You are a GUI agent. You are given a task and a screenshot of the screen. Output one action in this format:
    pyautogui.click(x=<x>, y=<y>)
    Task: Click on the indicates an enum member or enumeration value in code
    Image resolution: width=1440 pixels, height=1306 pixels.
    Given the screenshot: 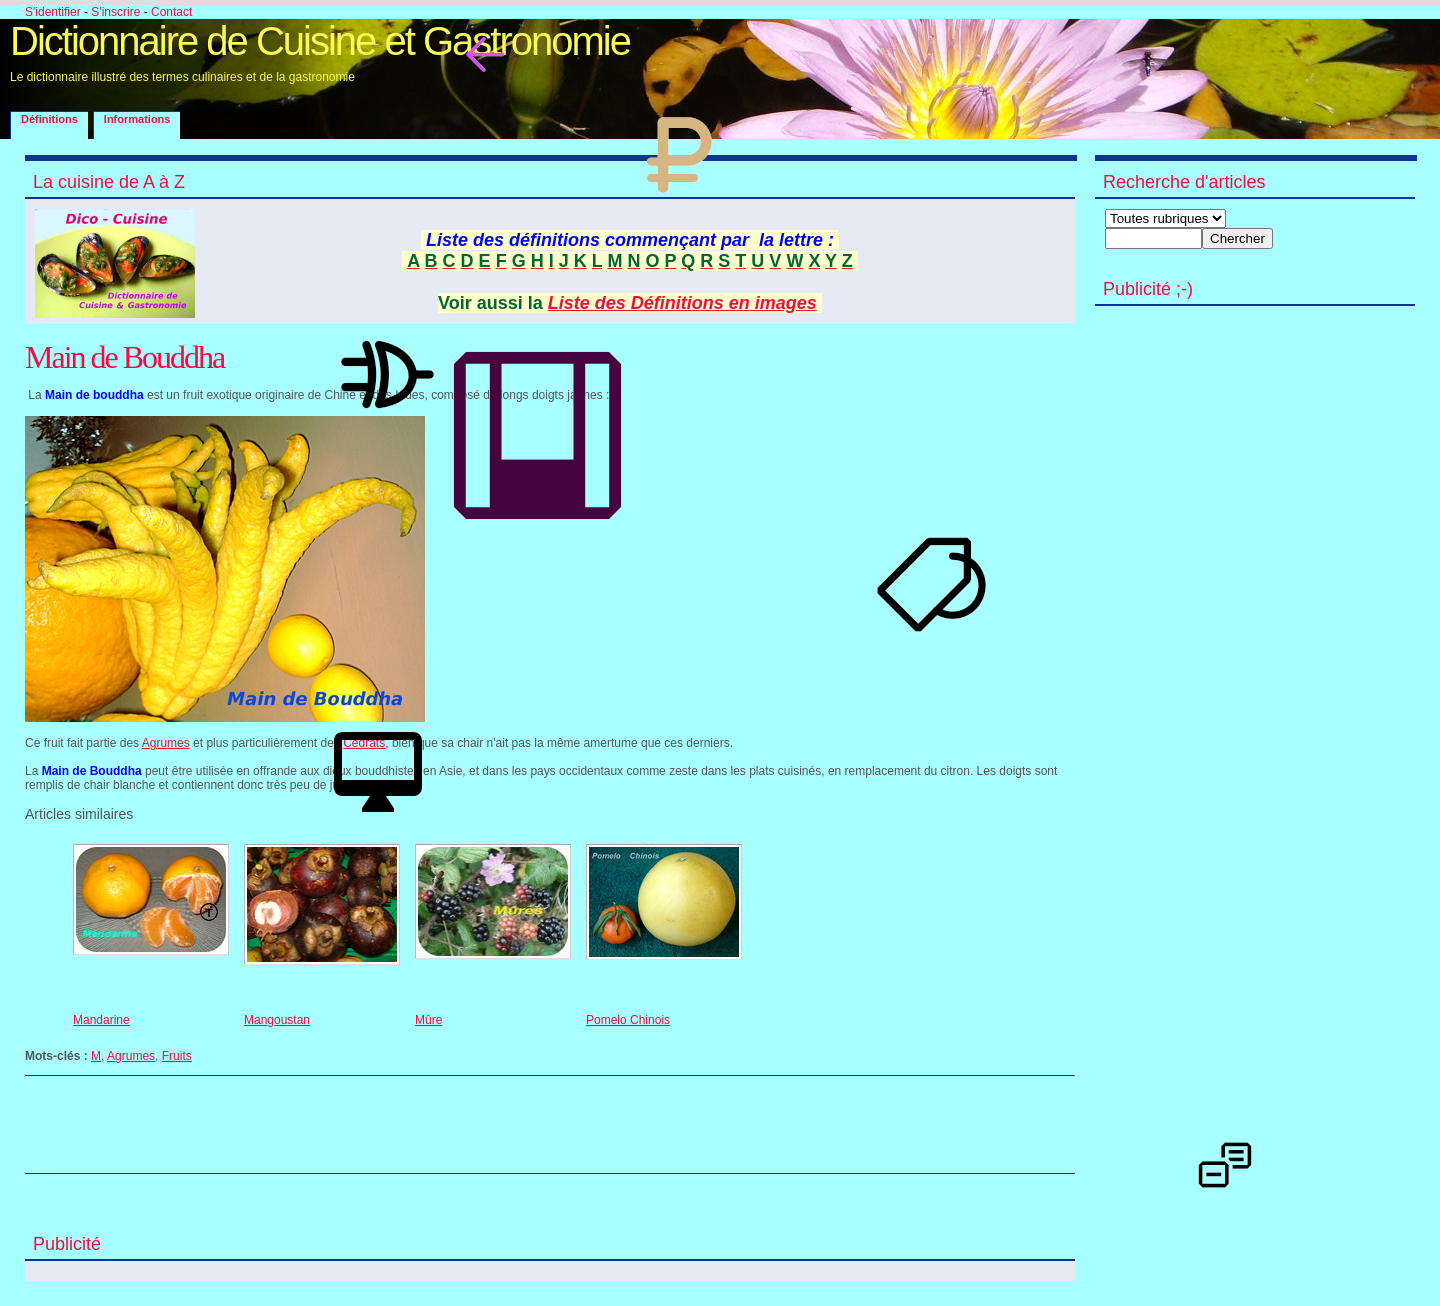 What is the action you would take?
    pyautogui.click(x=1225, y=1165)
    